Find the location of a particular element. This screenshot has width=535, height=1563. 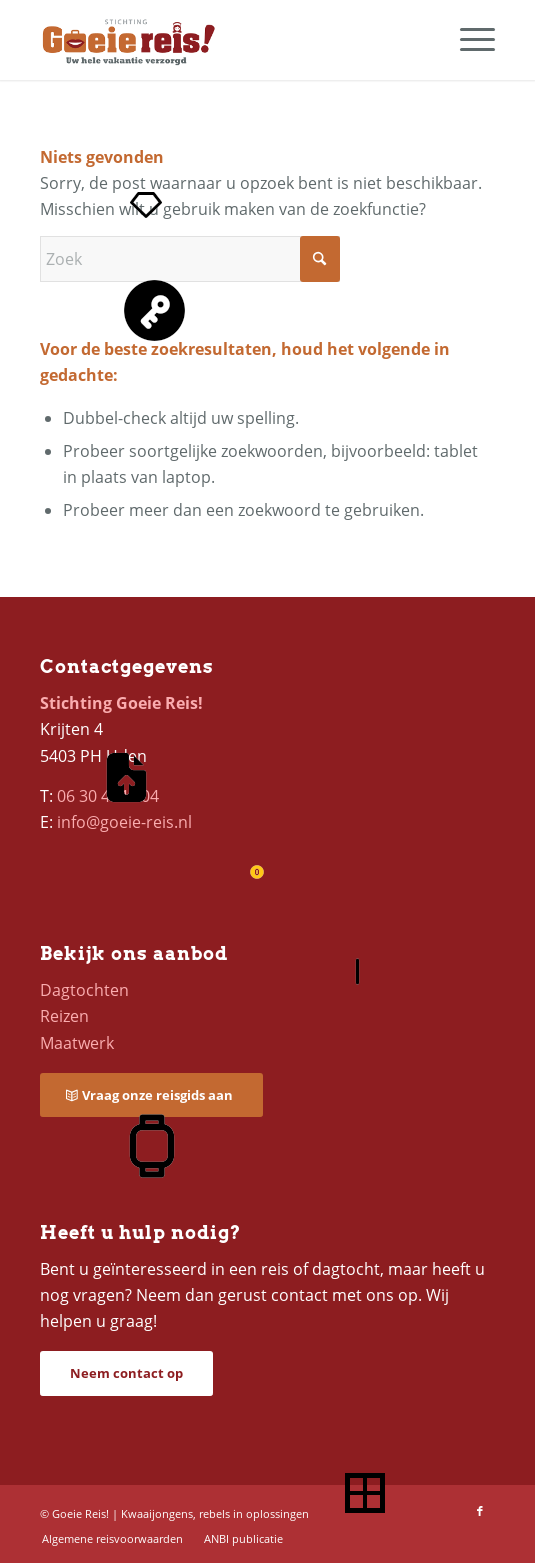

access smartwatch settings is located at coordinates (152, 1146).